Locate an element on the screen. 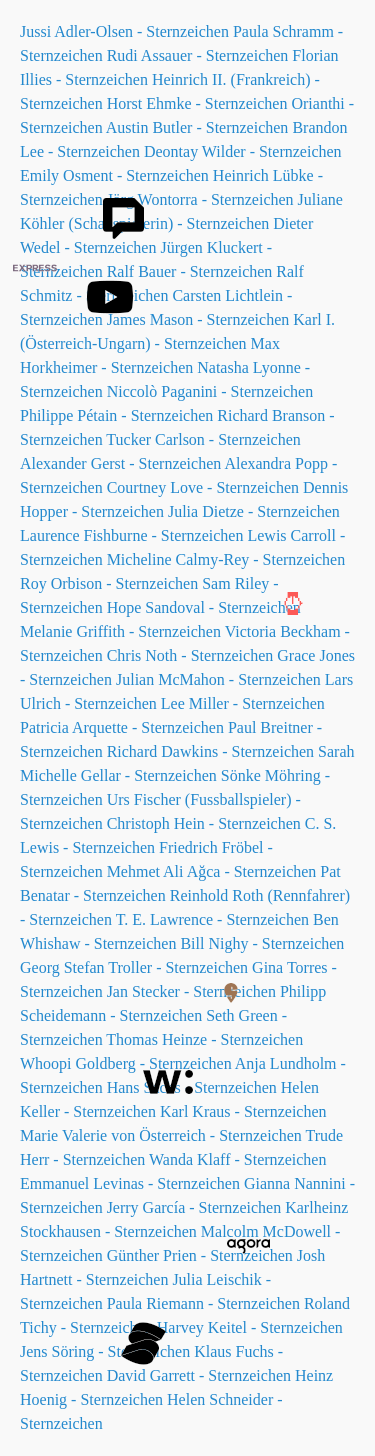  visit Hackernoon website or blog is located at coordinates (293, 603).